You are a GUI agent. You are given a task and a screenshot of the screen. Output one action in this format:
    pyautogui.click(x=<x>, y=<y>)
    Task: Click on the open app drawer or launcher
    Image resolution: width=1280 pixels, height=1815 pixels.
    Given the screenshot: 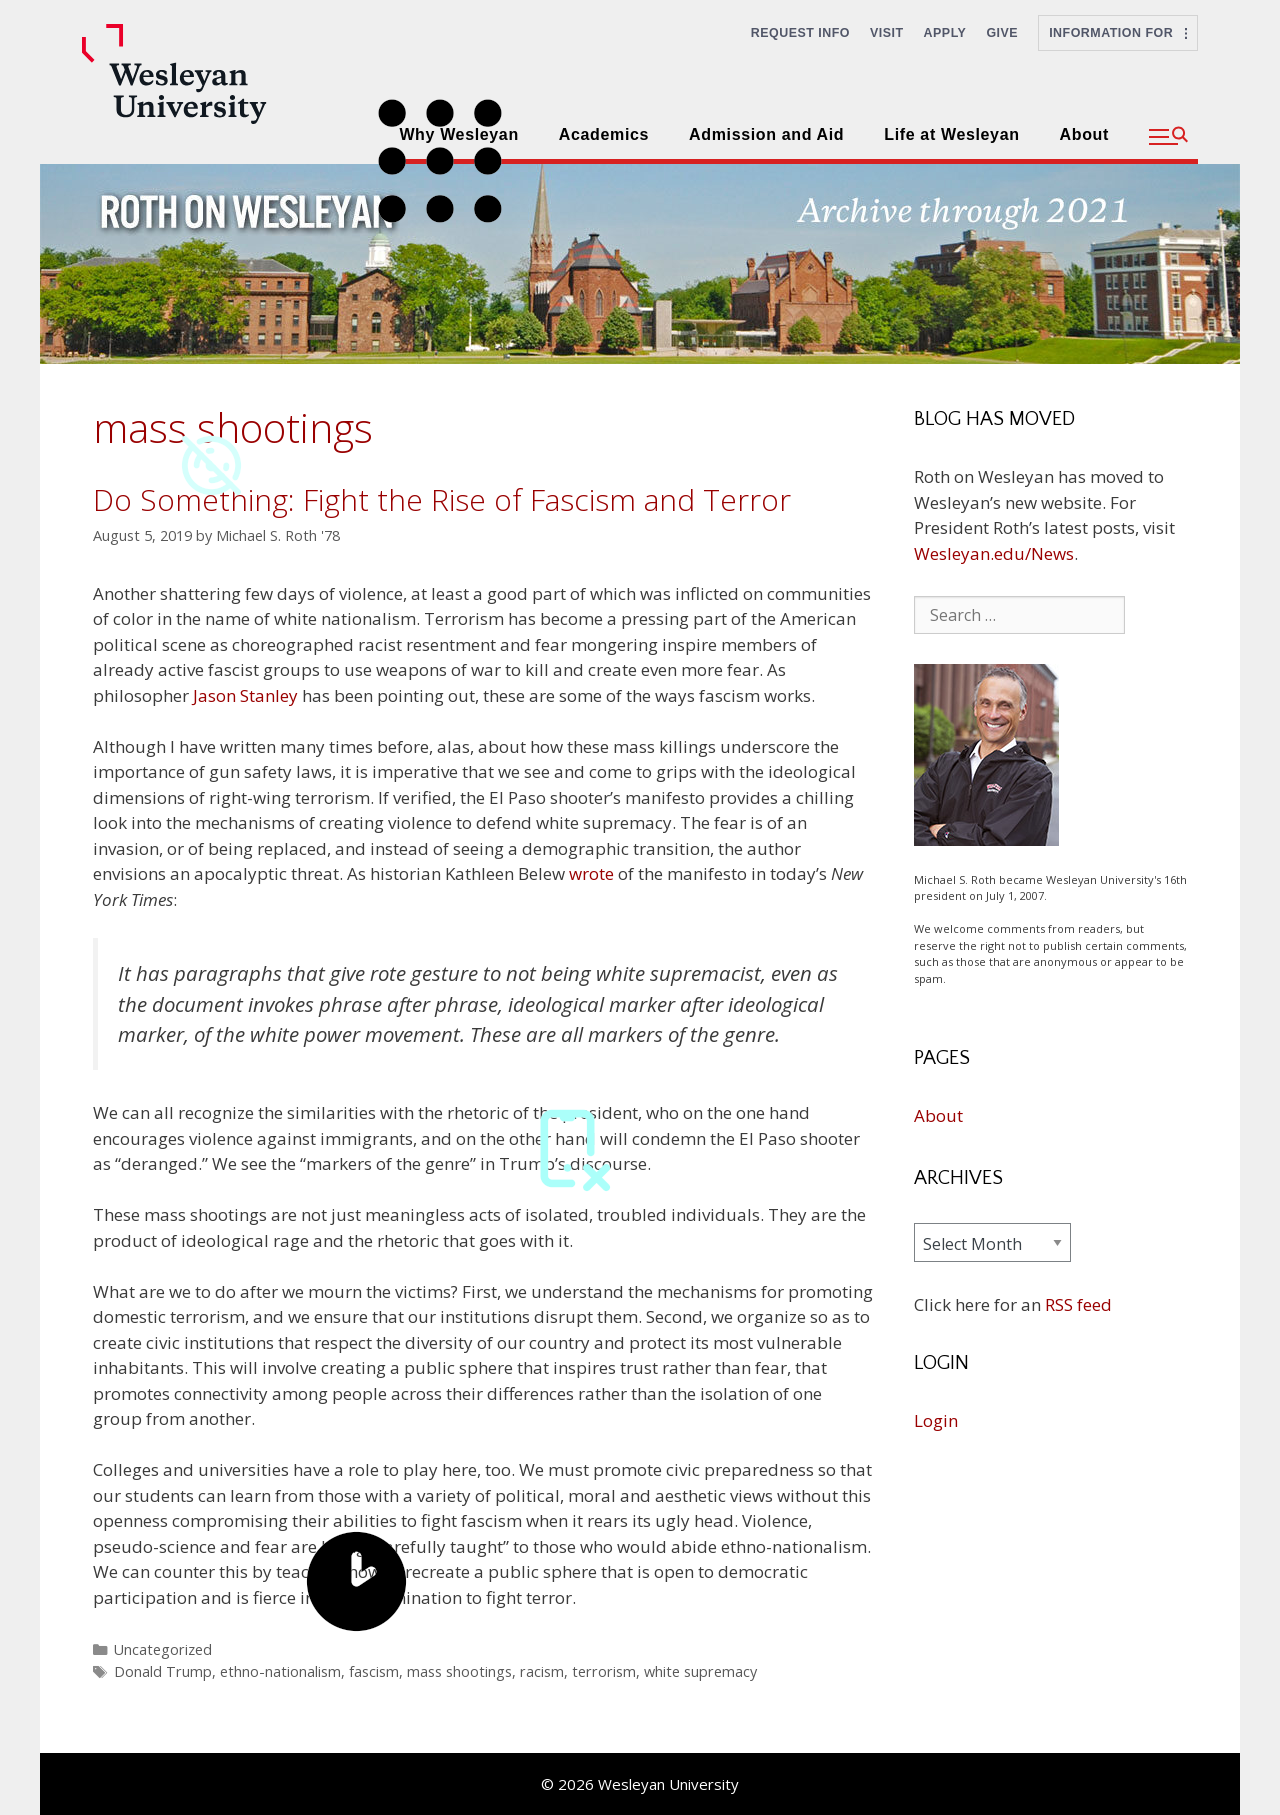 What is the action you would take?
    pyautogui.click(x=440, y=161)
    